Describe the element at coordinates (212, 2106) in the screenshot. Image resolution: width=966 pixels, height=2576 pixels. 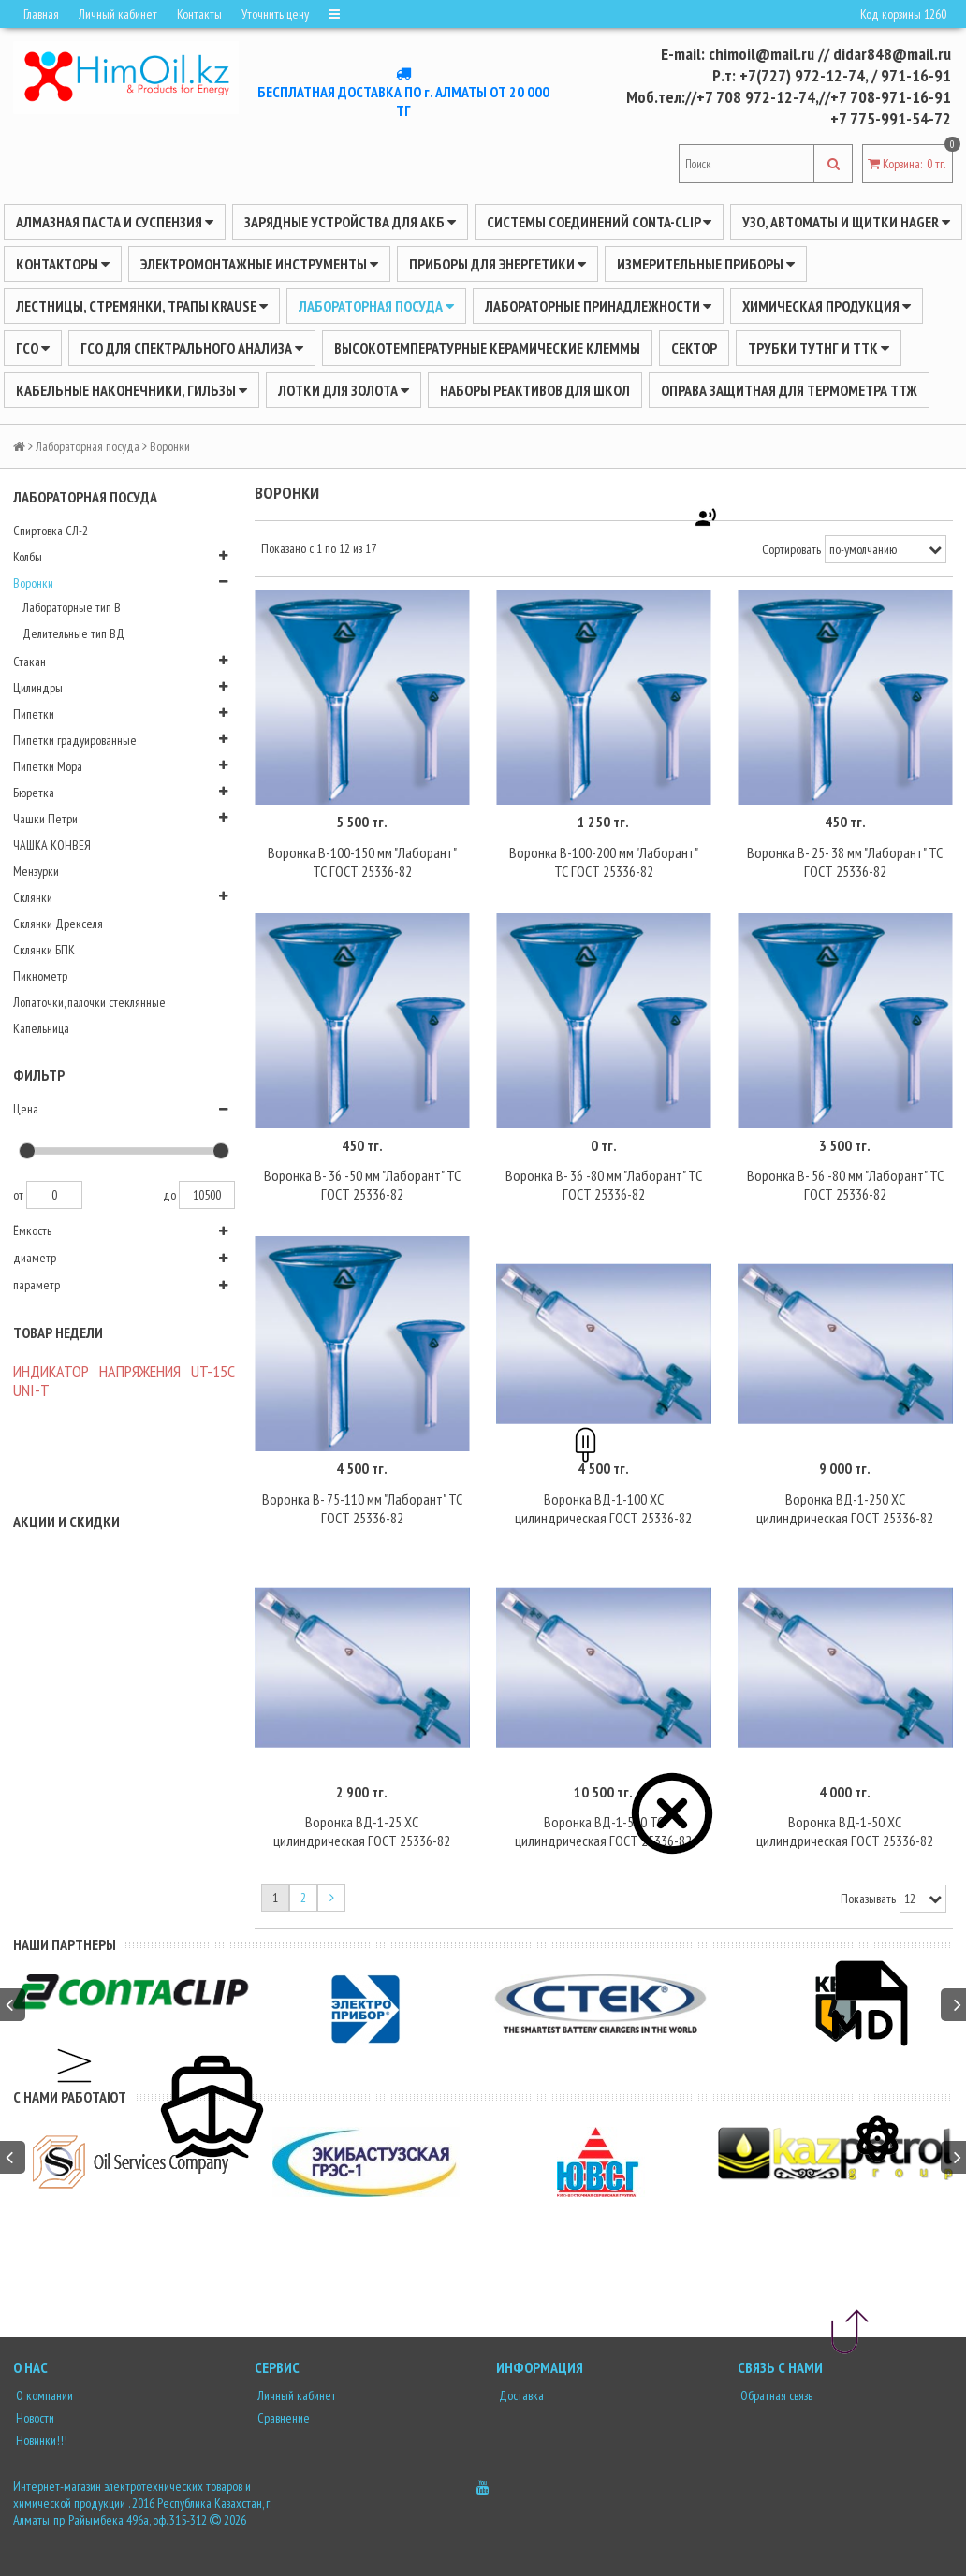
I see `access boat or ferry services` at that location.